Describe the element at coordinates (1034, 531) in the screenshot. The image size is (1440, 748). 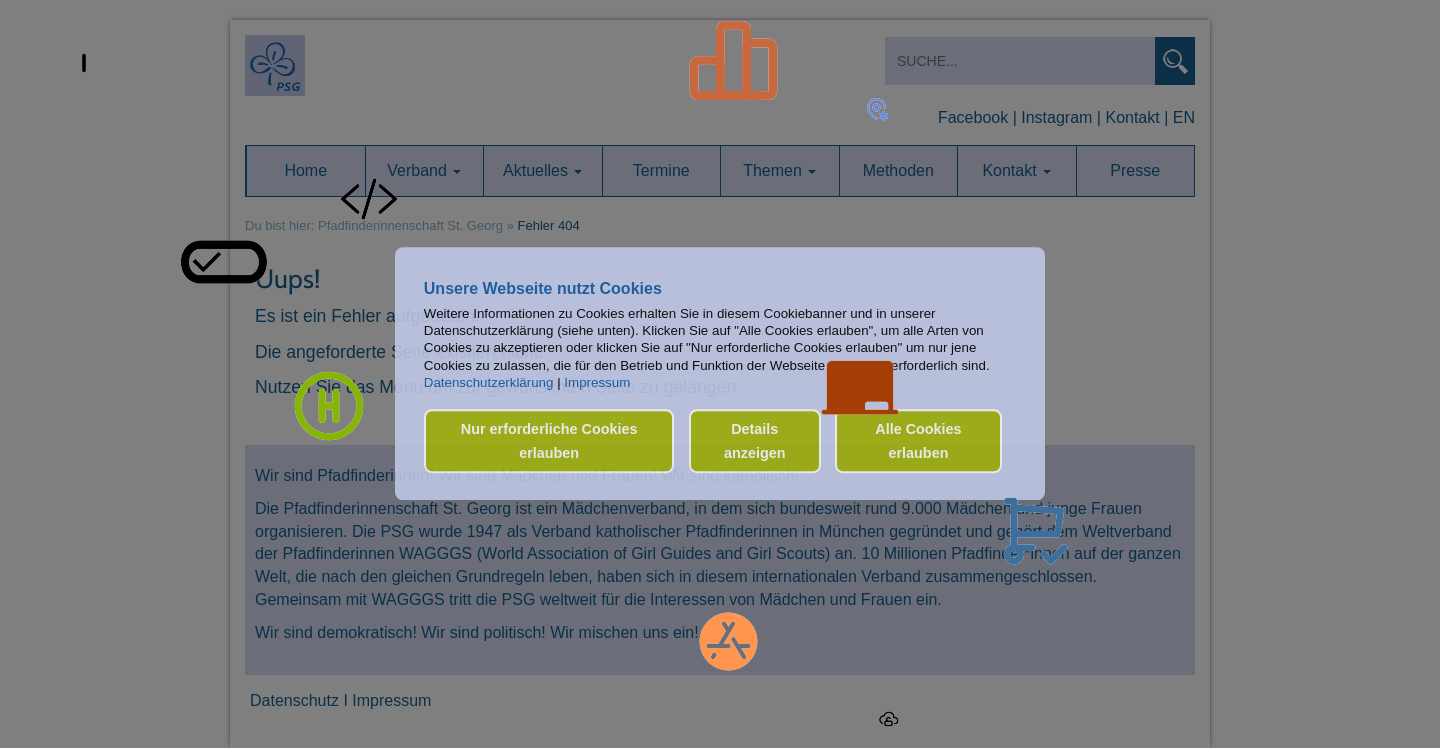
I see `copy items to another cart` at that location.